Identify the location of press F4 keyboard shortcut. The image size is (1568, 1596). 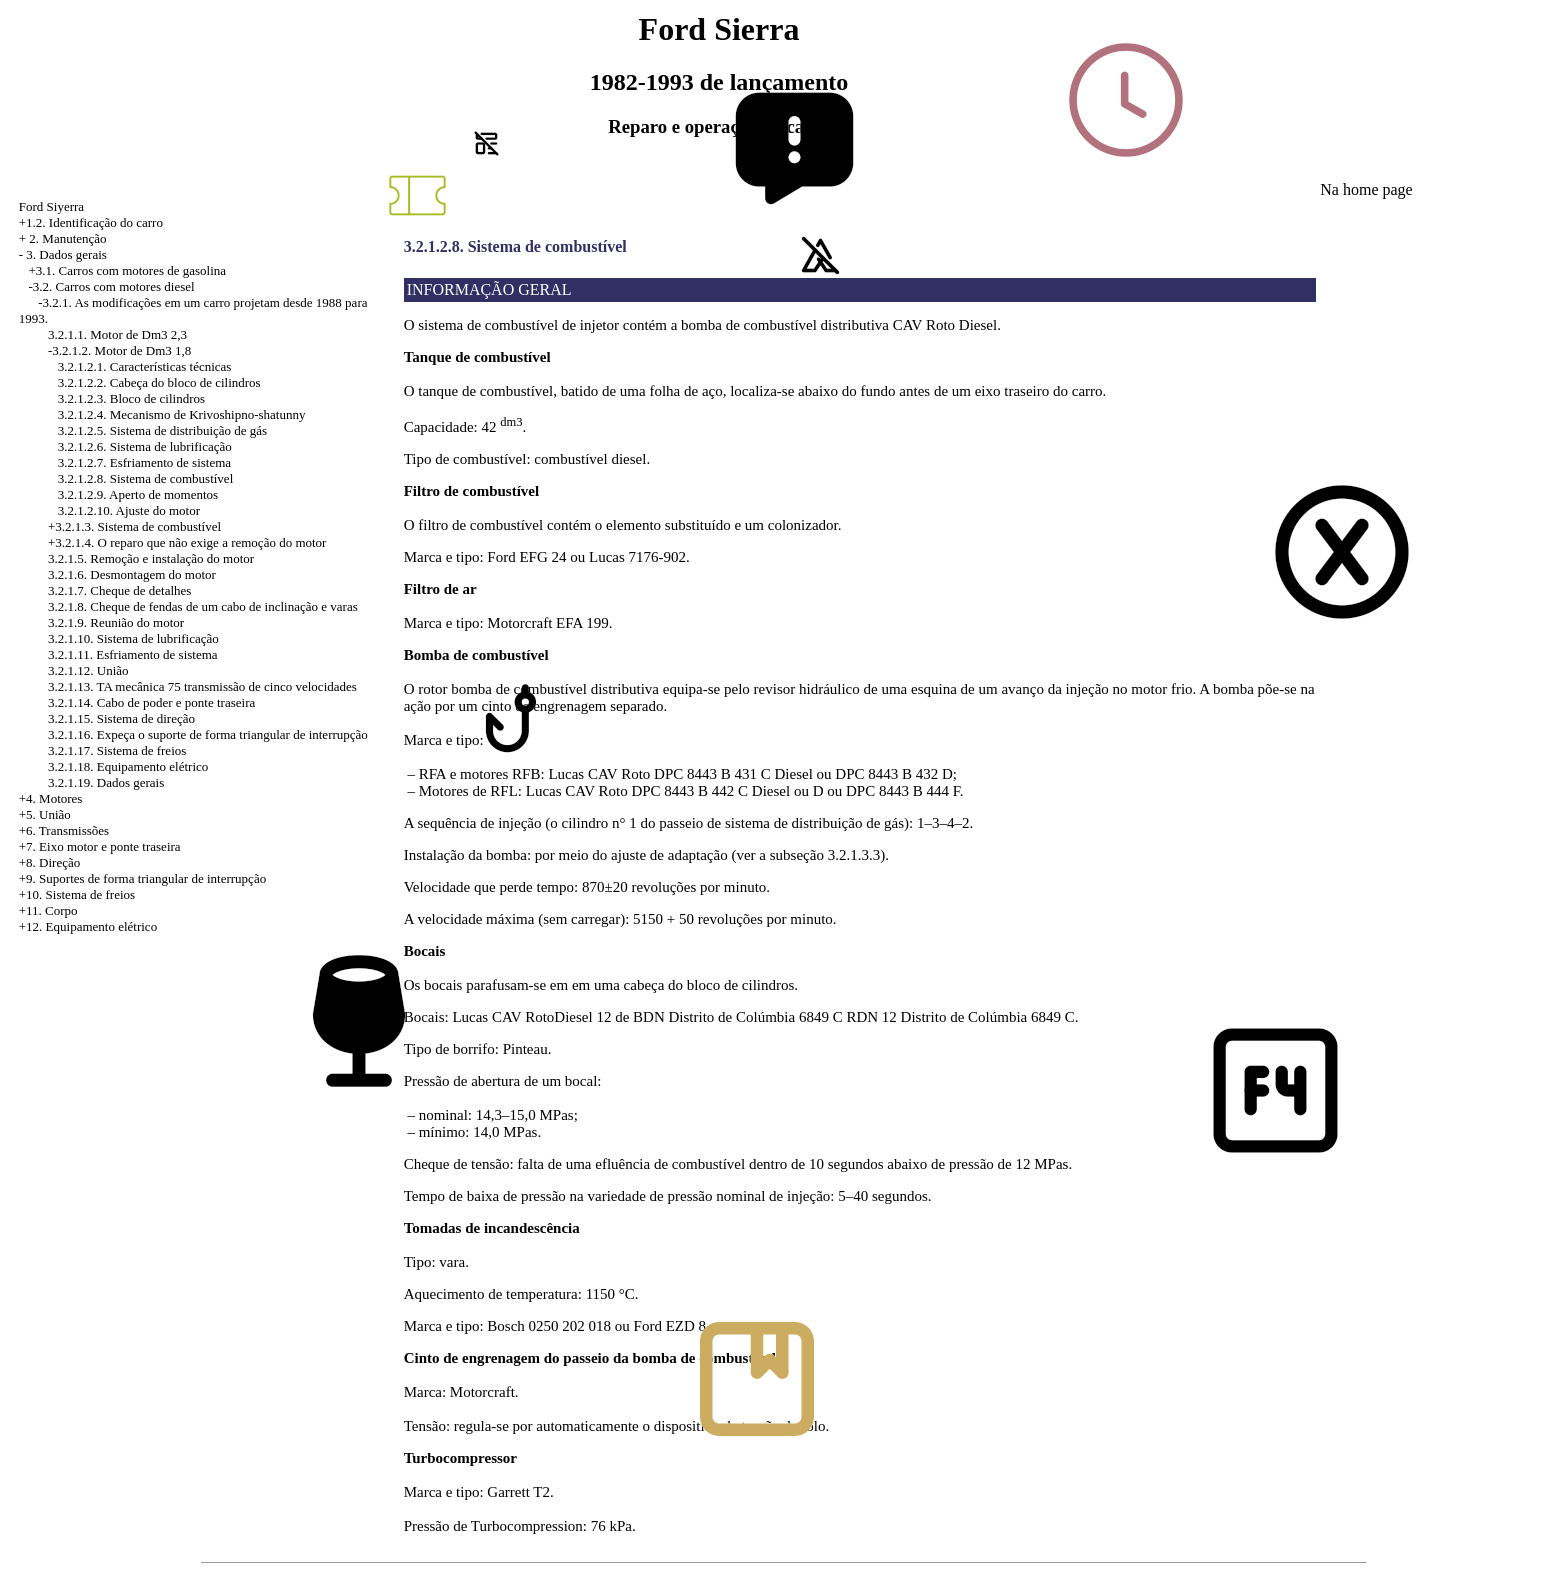
(1275, 1090).